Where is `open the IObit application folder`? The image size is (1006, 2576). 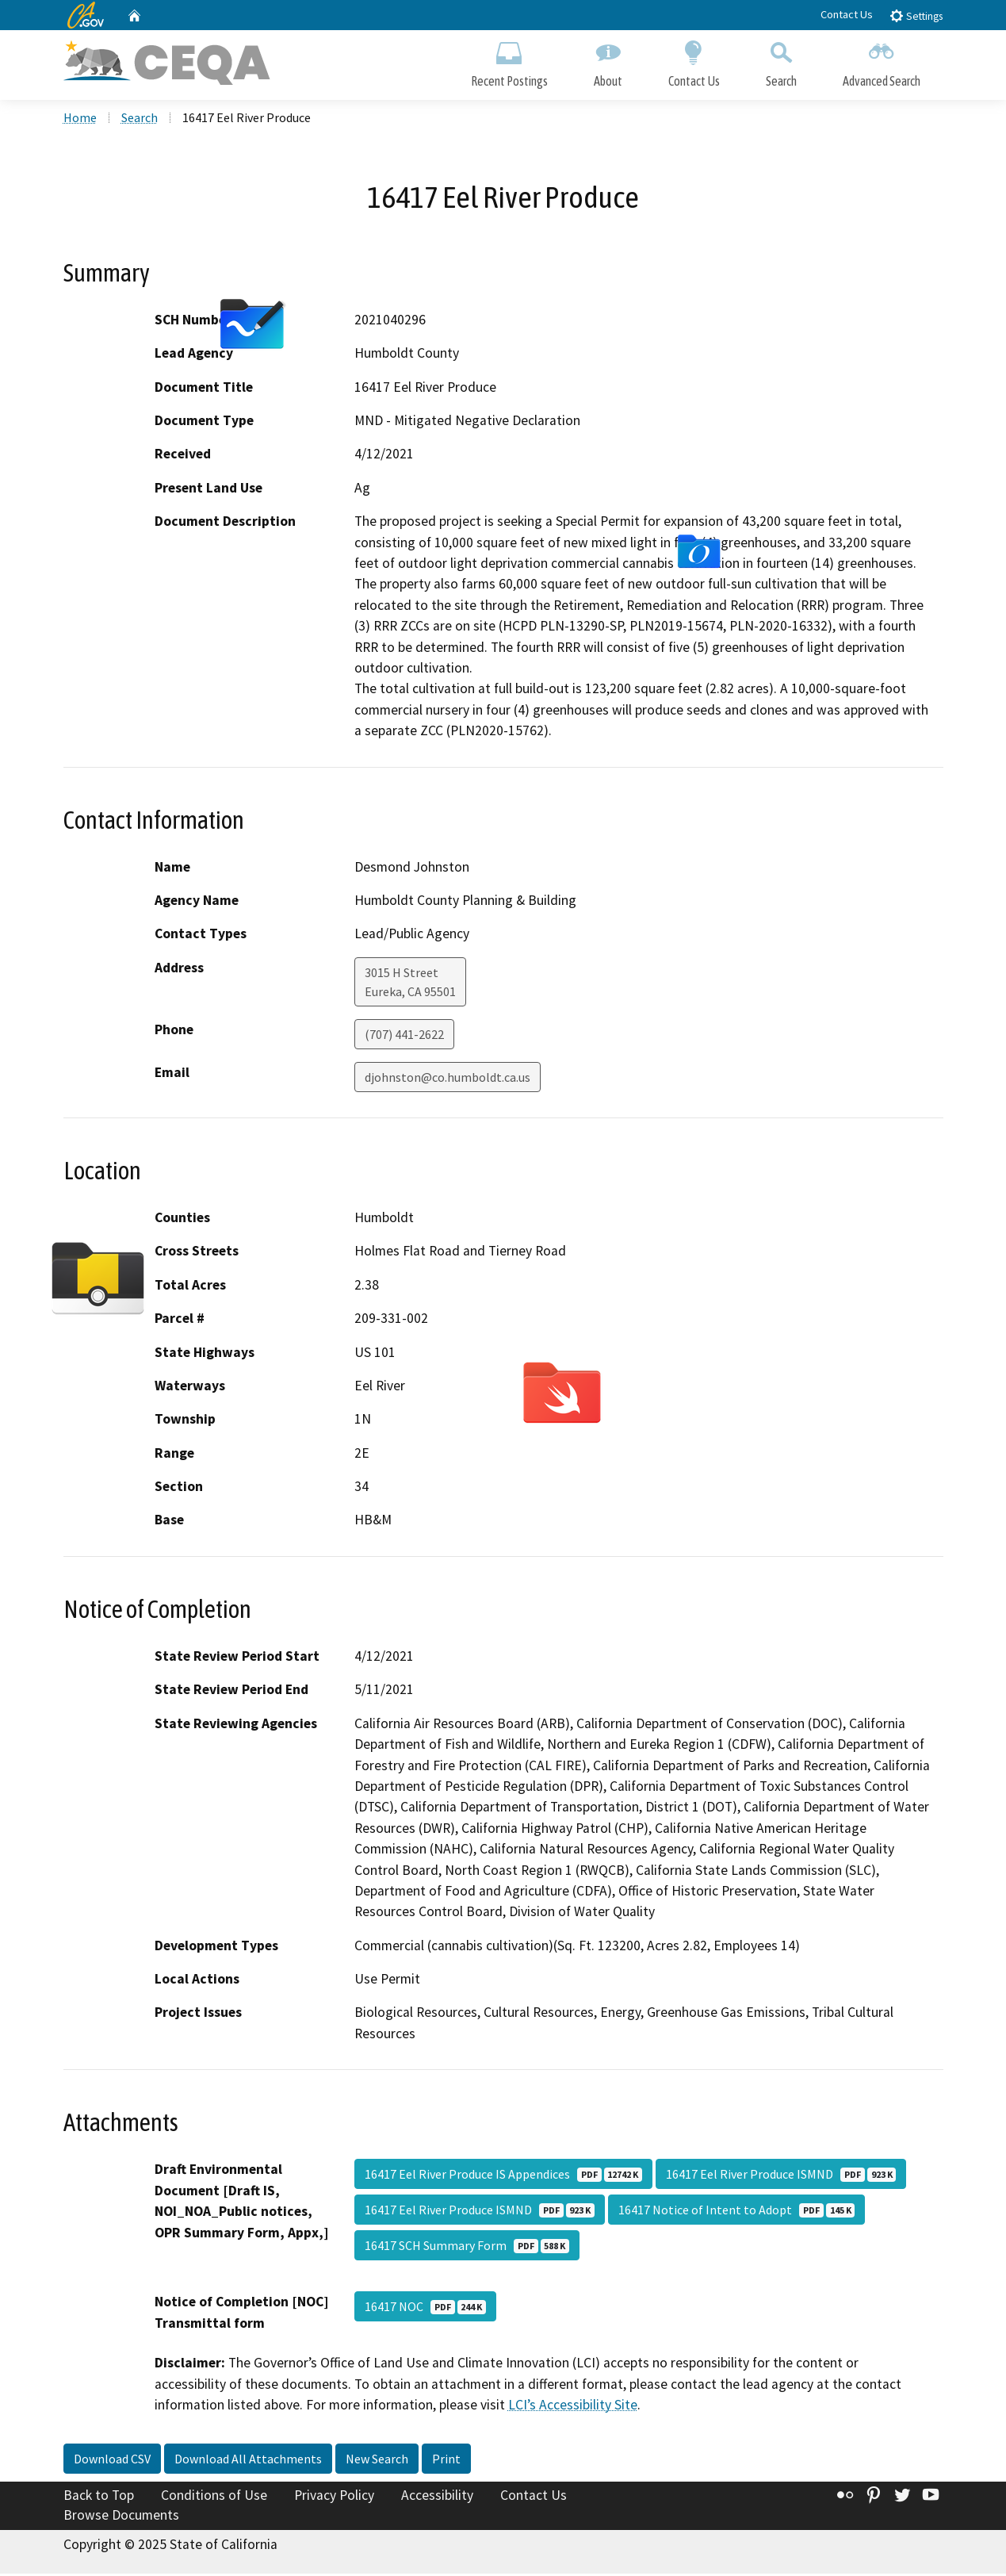
open the IObit application folder is located at coordinates (698, 552).